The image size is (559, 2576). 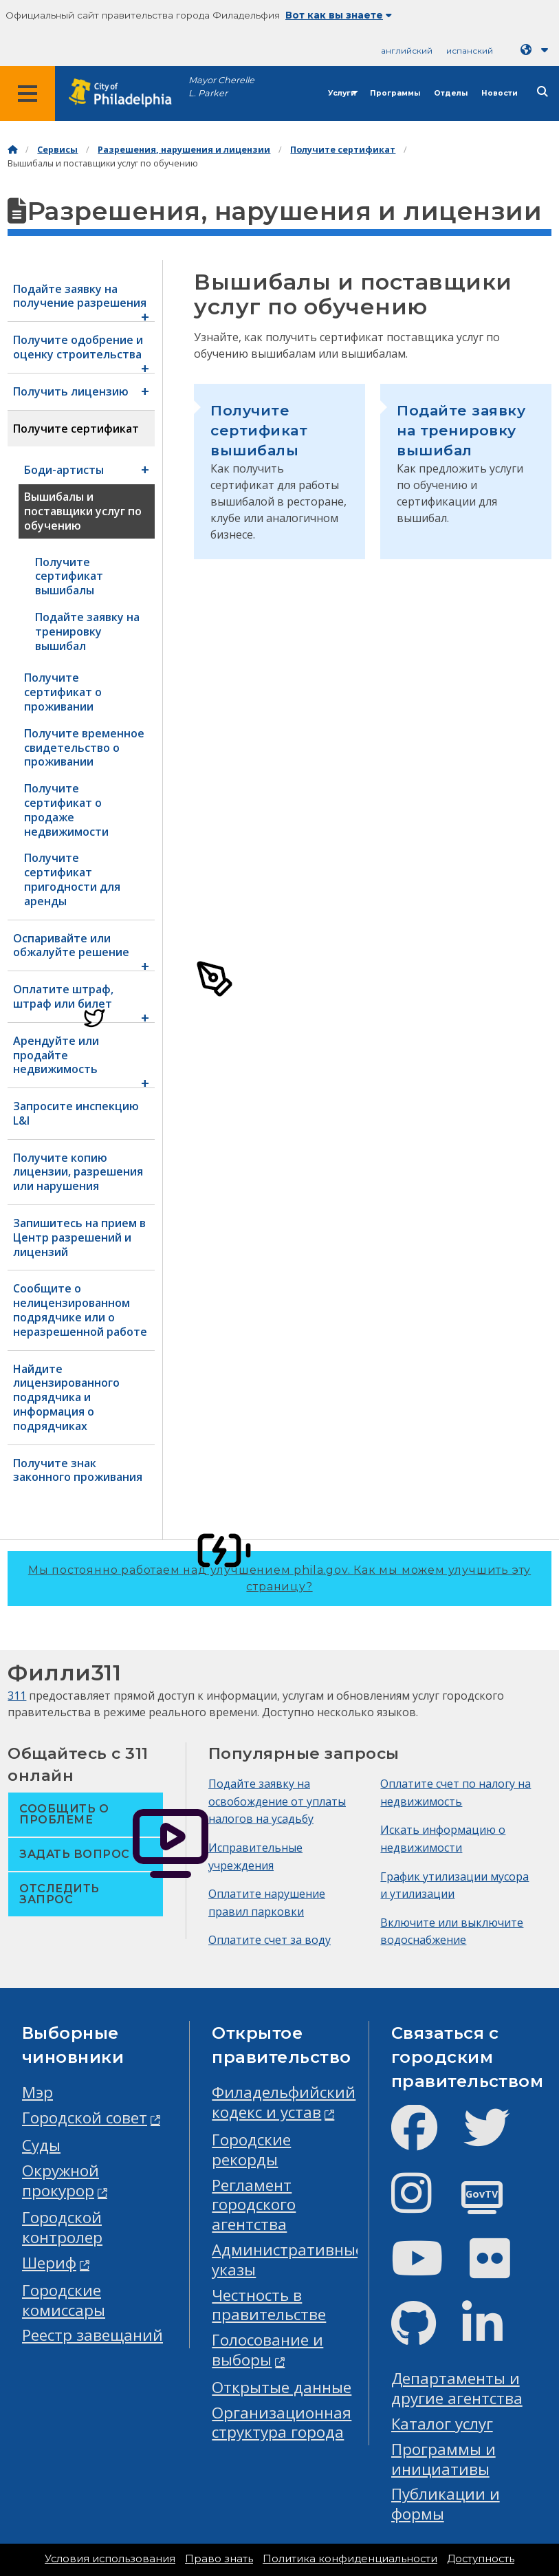 I want to click on indicates device is currently charging, so click(x=224, y=1550).